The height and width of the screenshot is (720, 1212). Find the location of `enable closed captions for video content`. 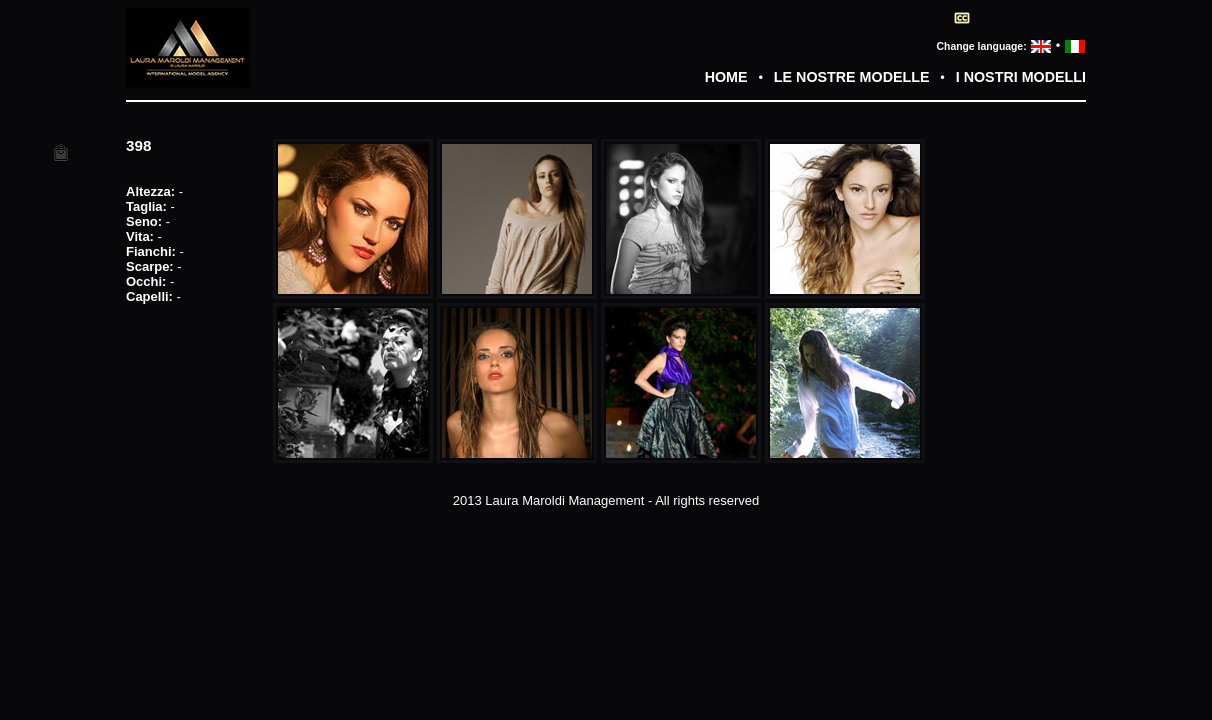

enable closed captions for video content is located at coordinates (962, 18).